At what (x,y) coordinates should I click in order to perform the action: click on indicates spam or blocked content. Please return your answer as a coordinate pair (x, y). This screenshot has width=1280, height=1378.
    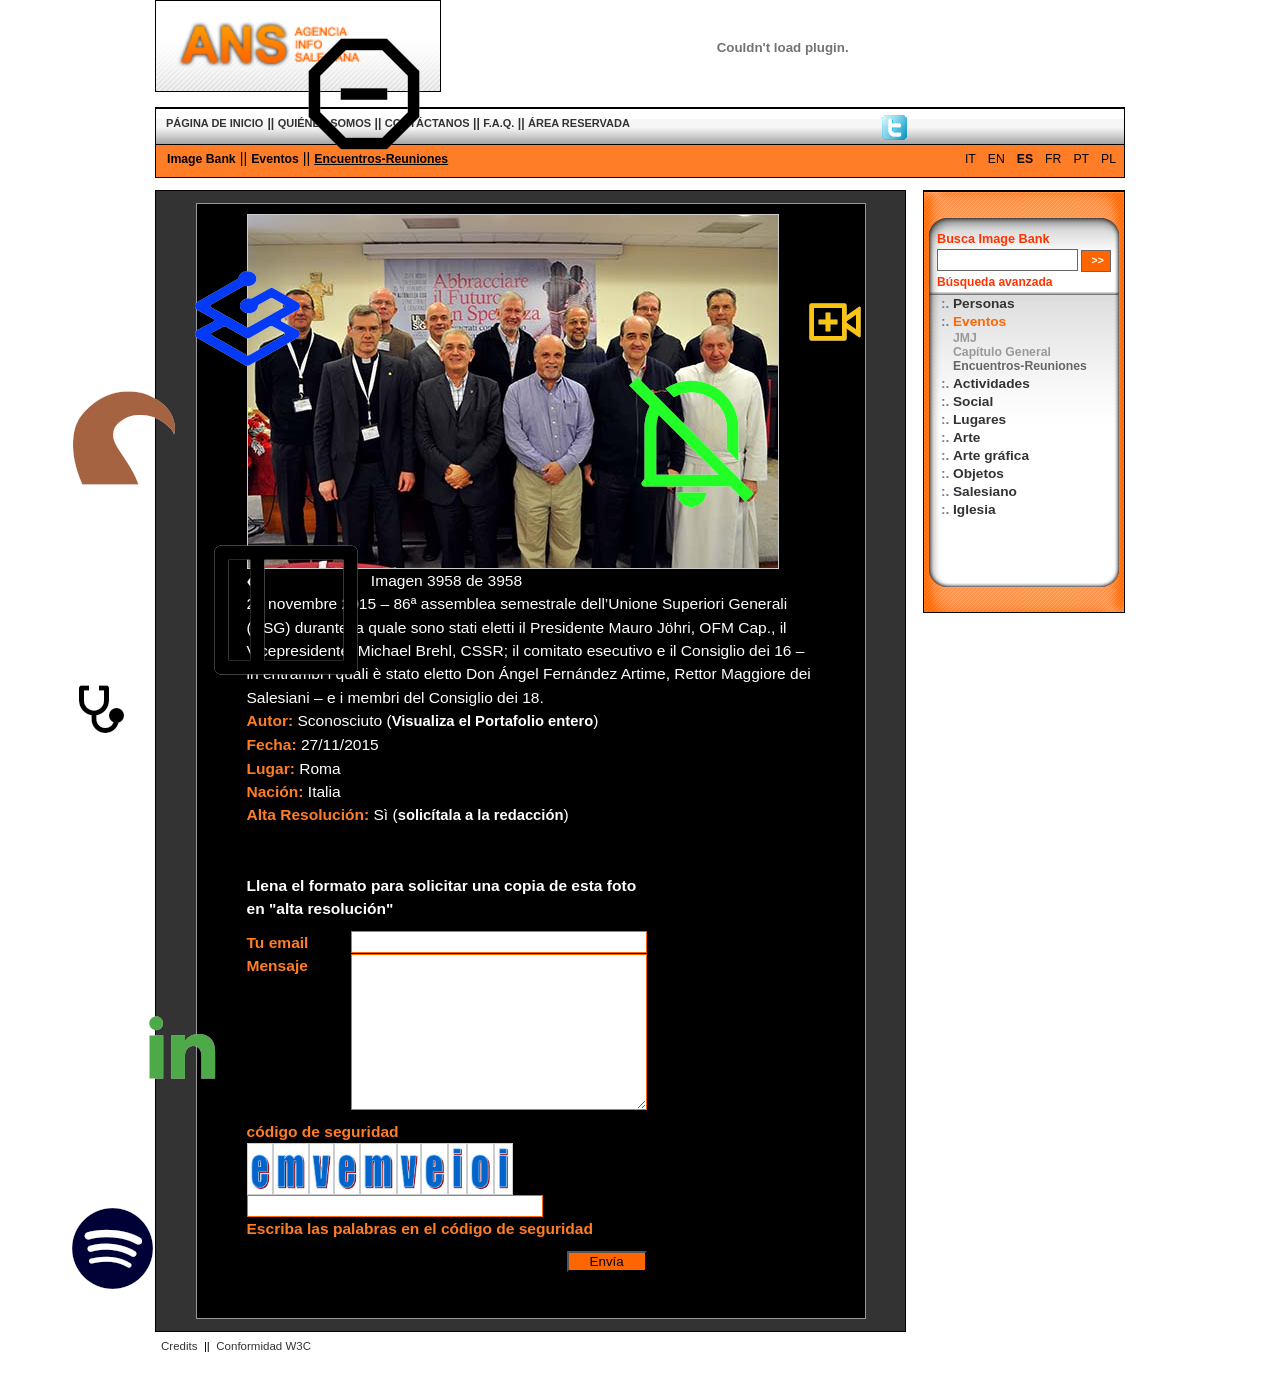
    Looking at the image, I should click on (364, 94).